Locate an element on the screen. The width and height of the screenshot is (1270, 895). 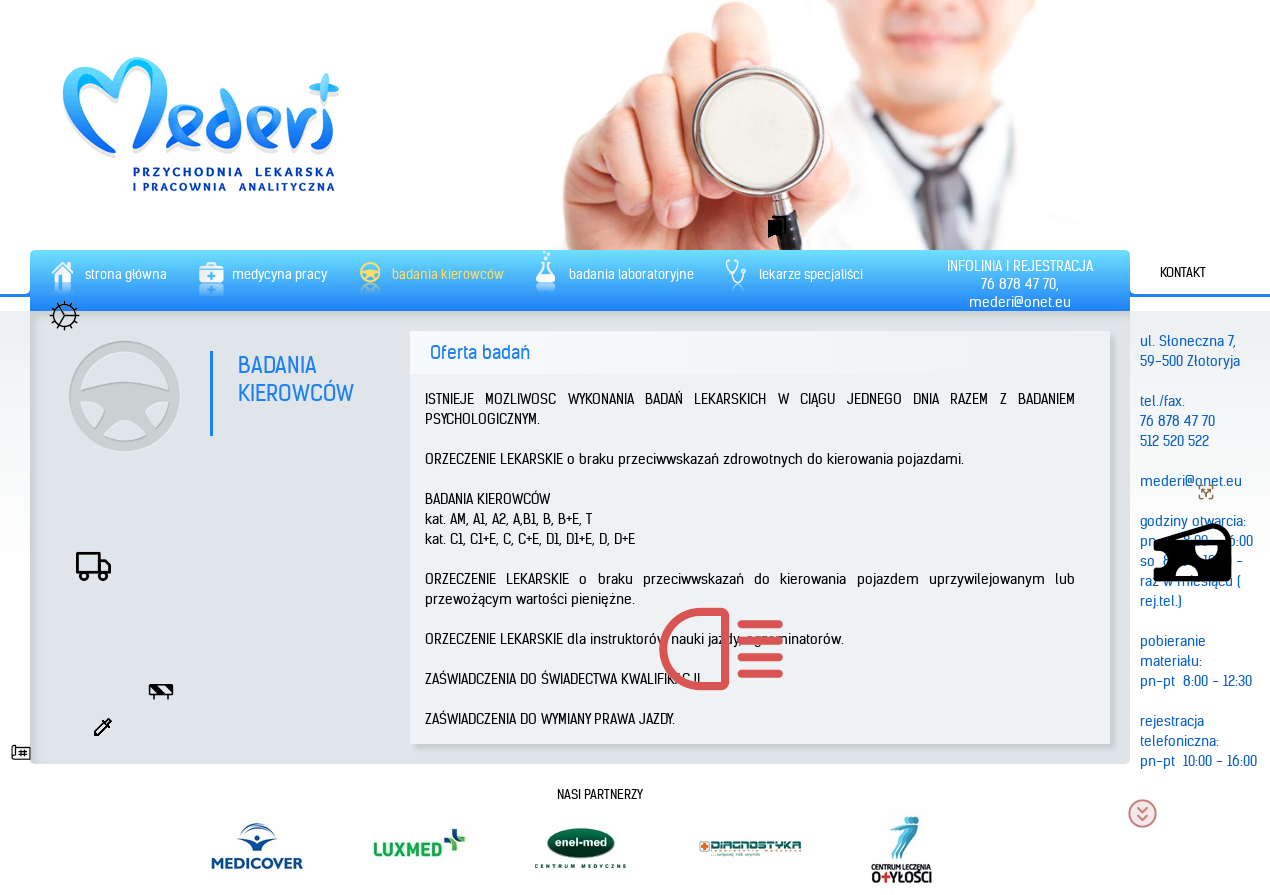
pick a color from the canvas is located at coordinates (103, 727).